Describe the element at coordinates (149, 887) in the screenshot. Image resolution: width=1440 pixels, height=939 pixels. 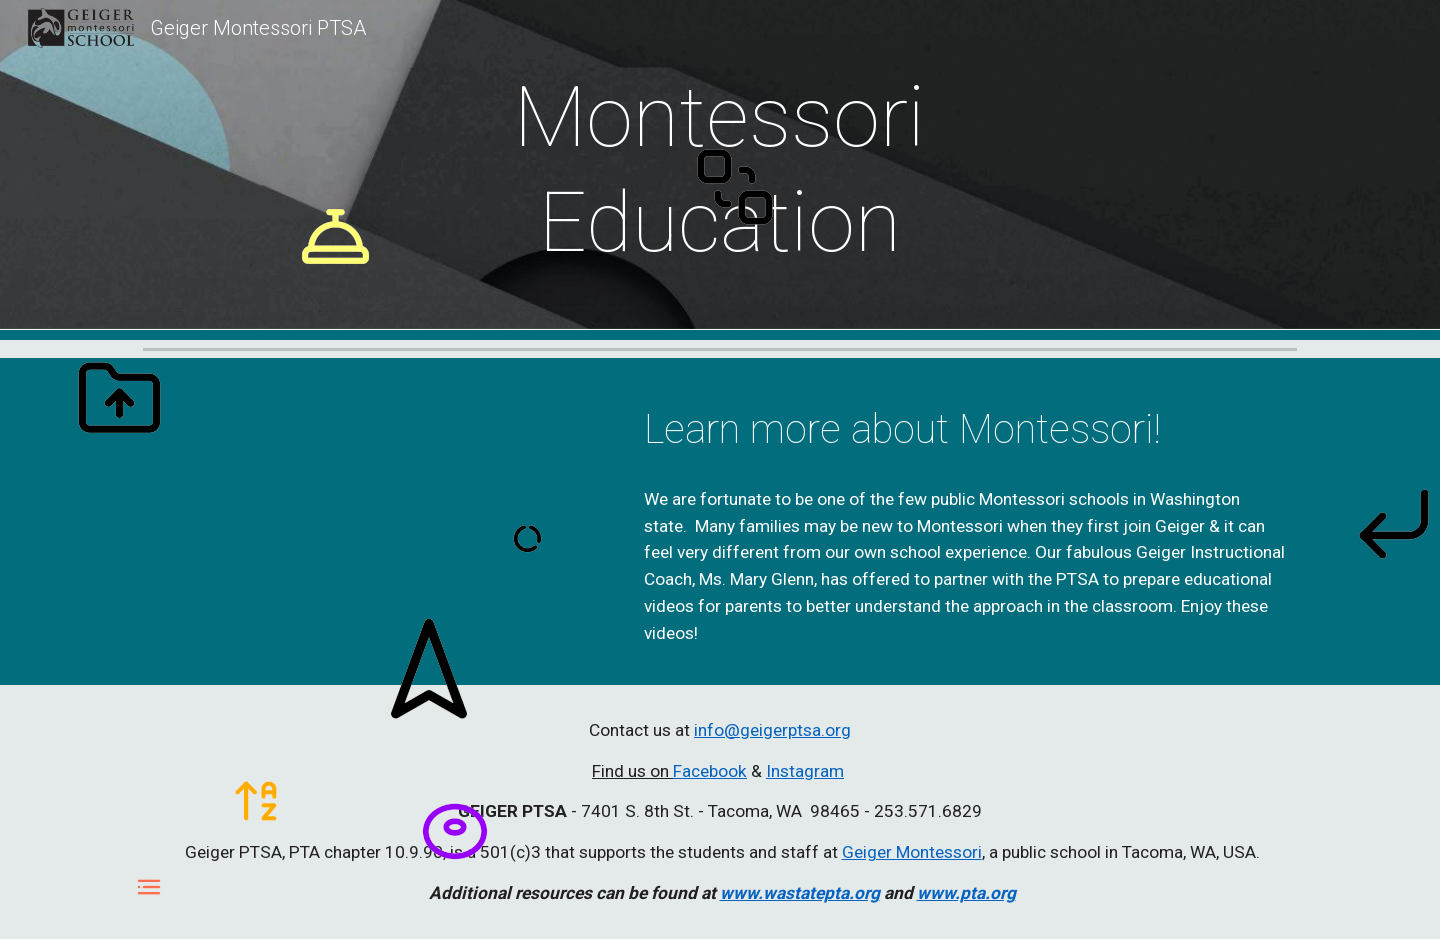
I see `open navigation menu` at that location.